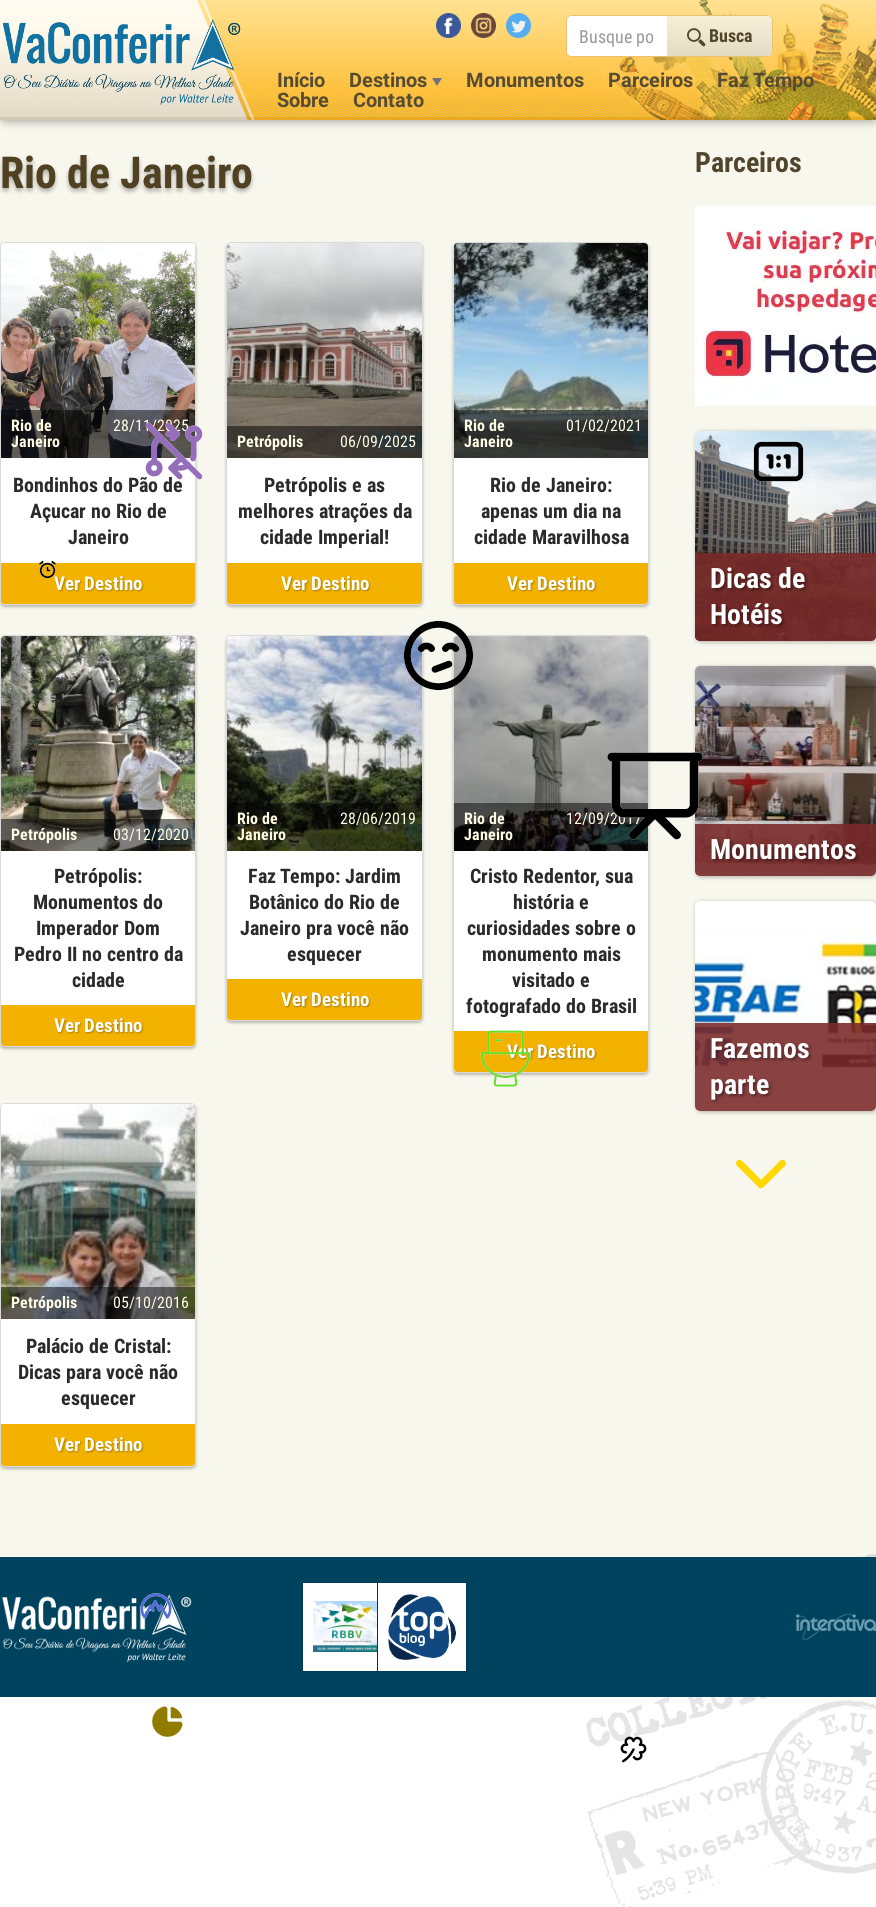 The image size is (876, 1907). What do you see at coordinates (505, 1057) in the screenshot?
I see `locate nearby restrooms` at bounding box center [505, 1057].